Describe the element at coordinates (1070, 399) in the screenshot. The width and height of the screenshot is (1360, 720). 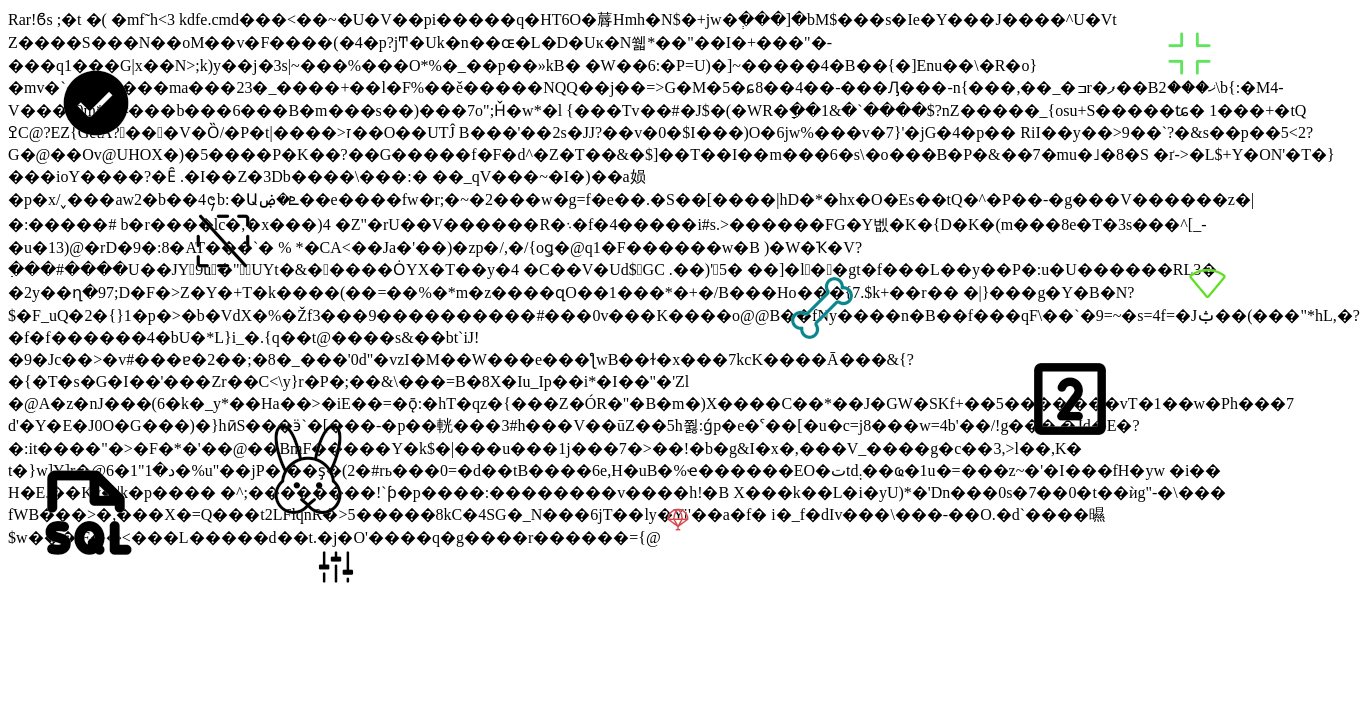
I see `indicates step two in a numbered sequence` at that location.